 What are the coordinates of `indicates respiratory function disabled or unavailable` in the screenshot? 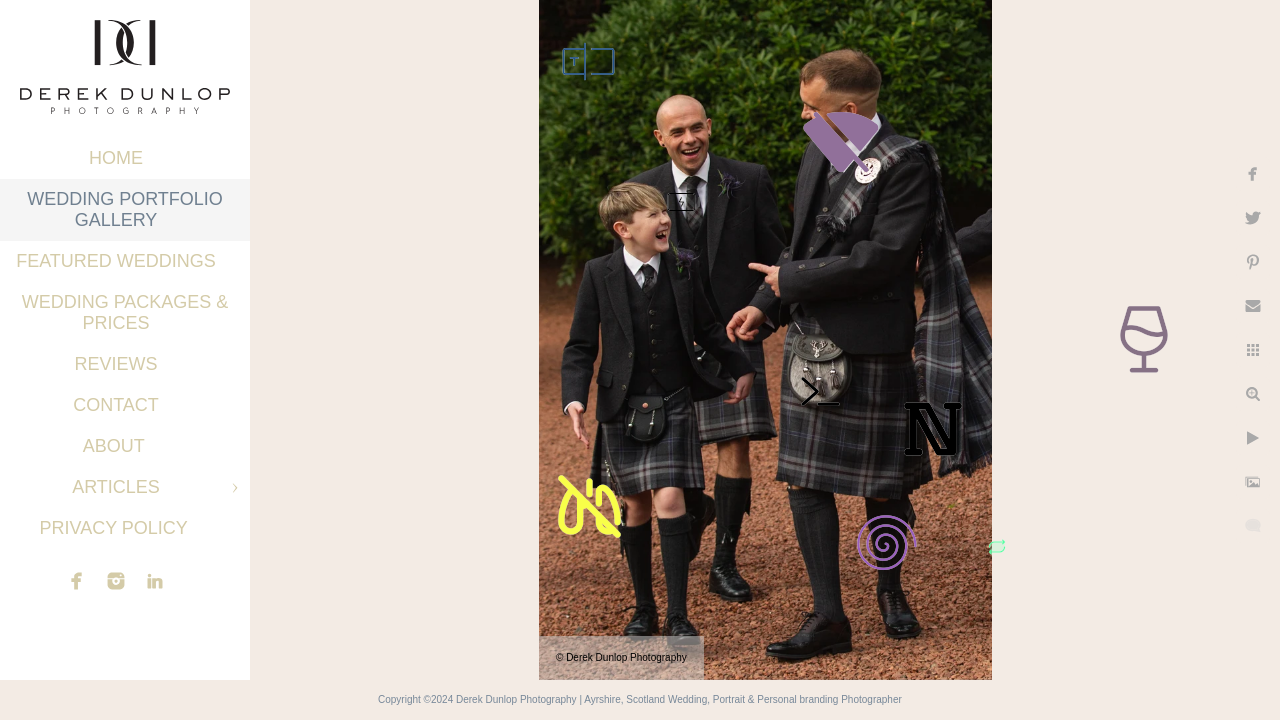 It's located at (589, 506).